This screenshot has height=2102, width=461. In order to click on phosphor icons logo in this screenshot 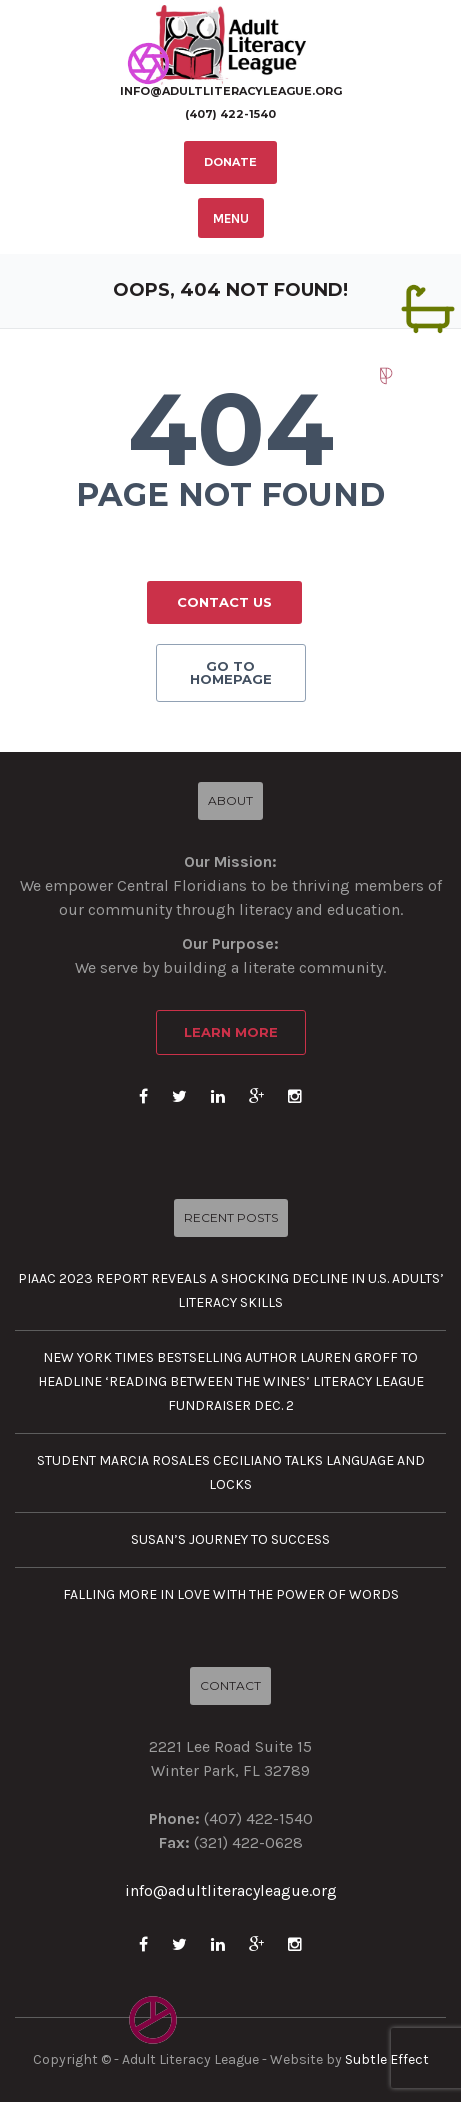, I will do `click(385, 375)`.